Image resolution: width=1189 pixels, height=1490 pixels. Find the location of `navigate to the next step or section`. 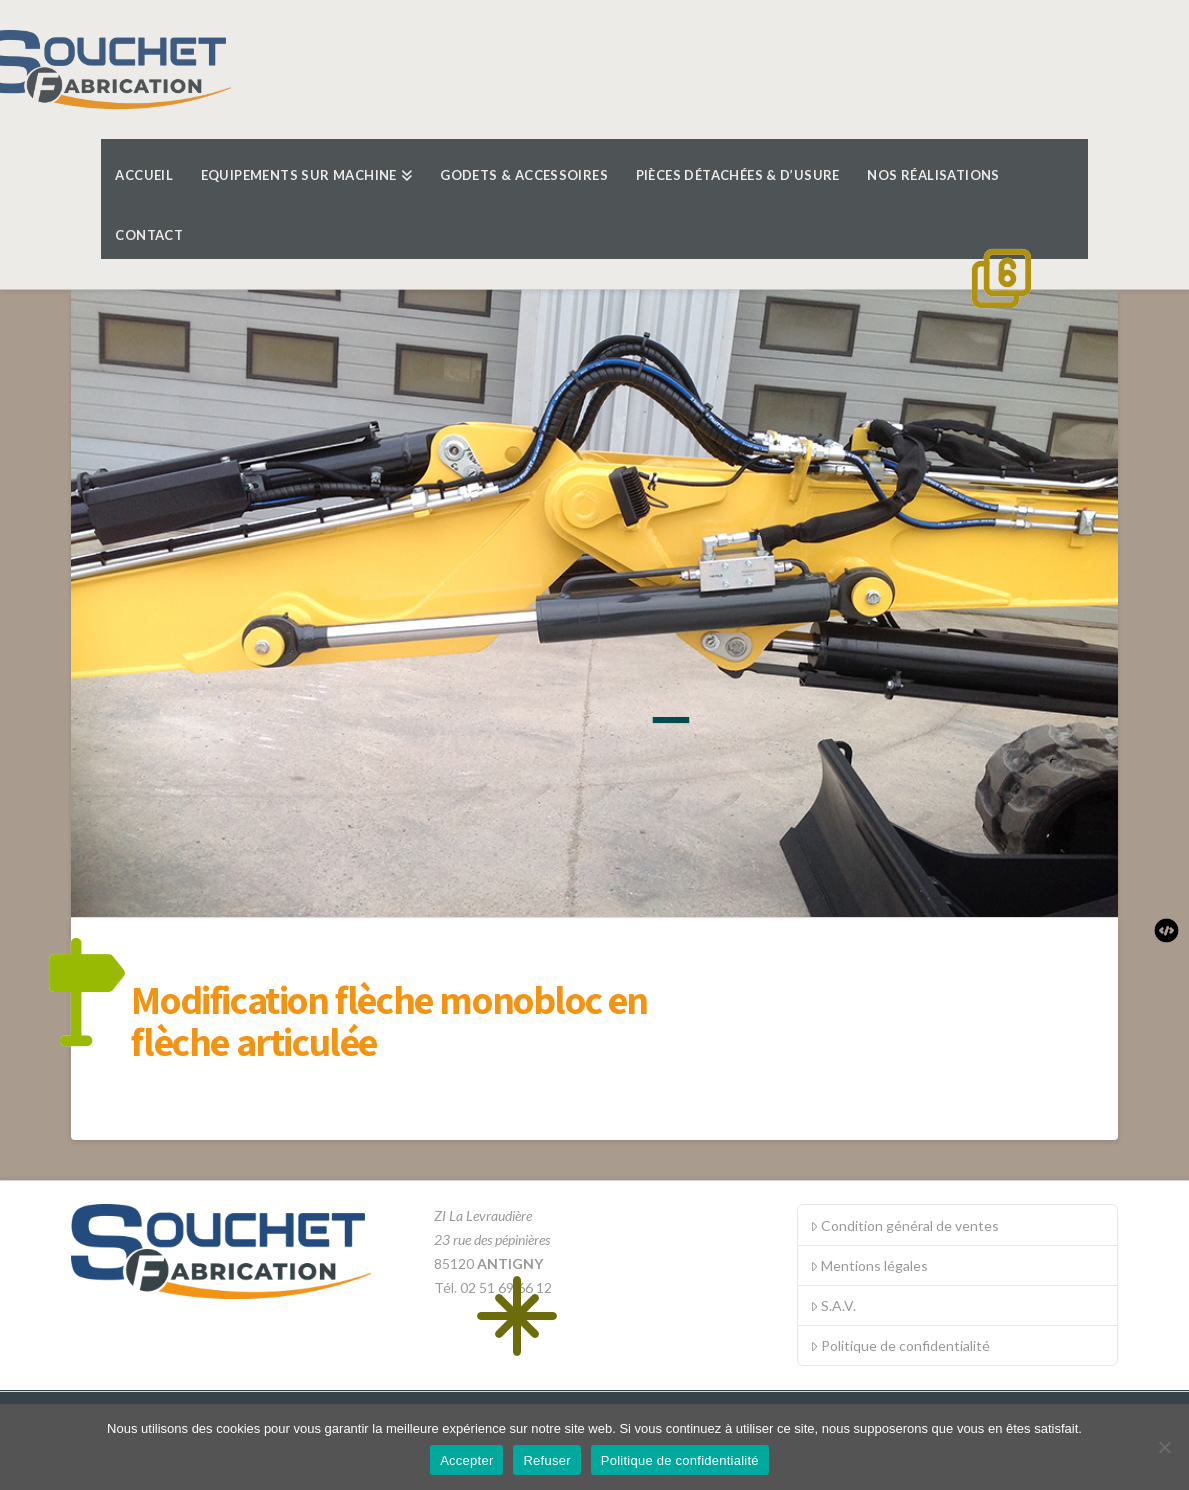

navigate to the next step or section is located at coordinates (87, 992).